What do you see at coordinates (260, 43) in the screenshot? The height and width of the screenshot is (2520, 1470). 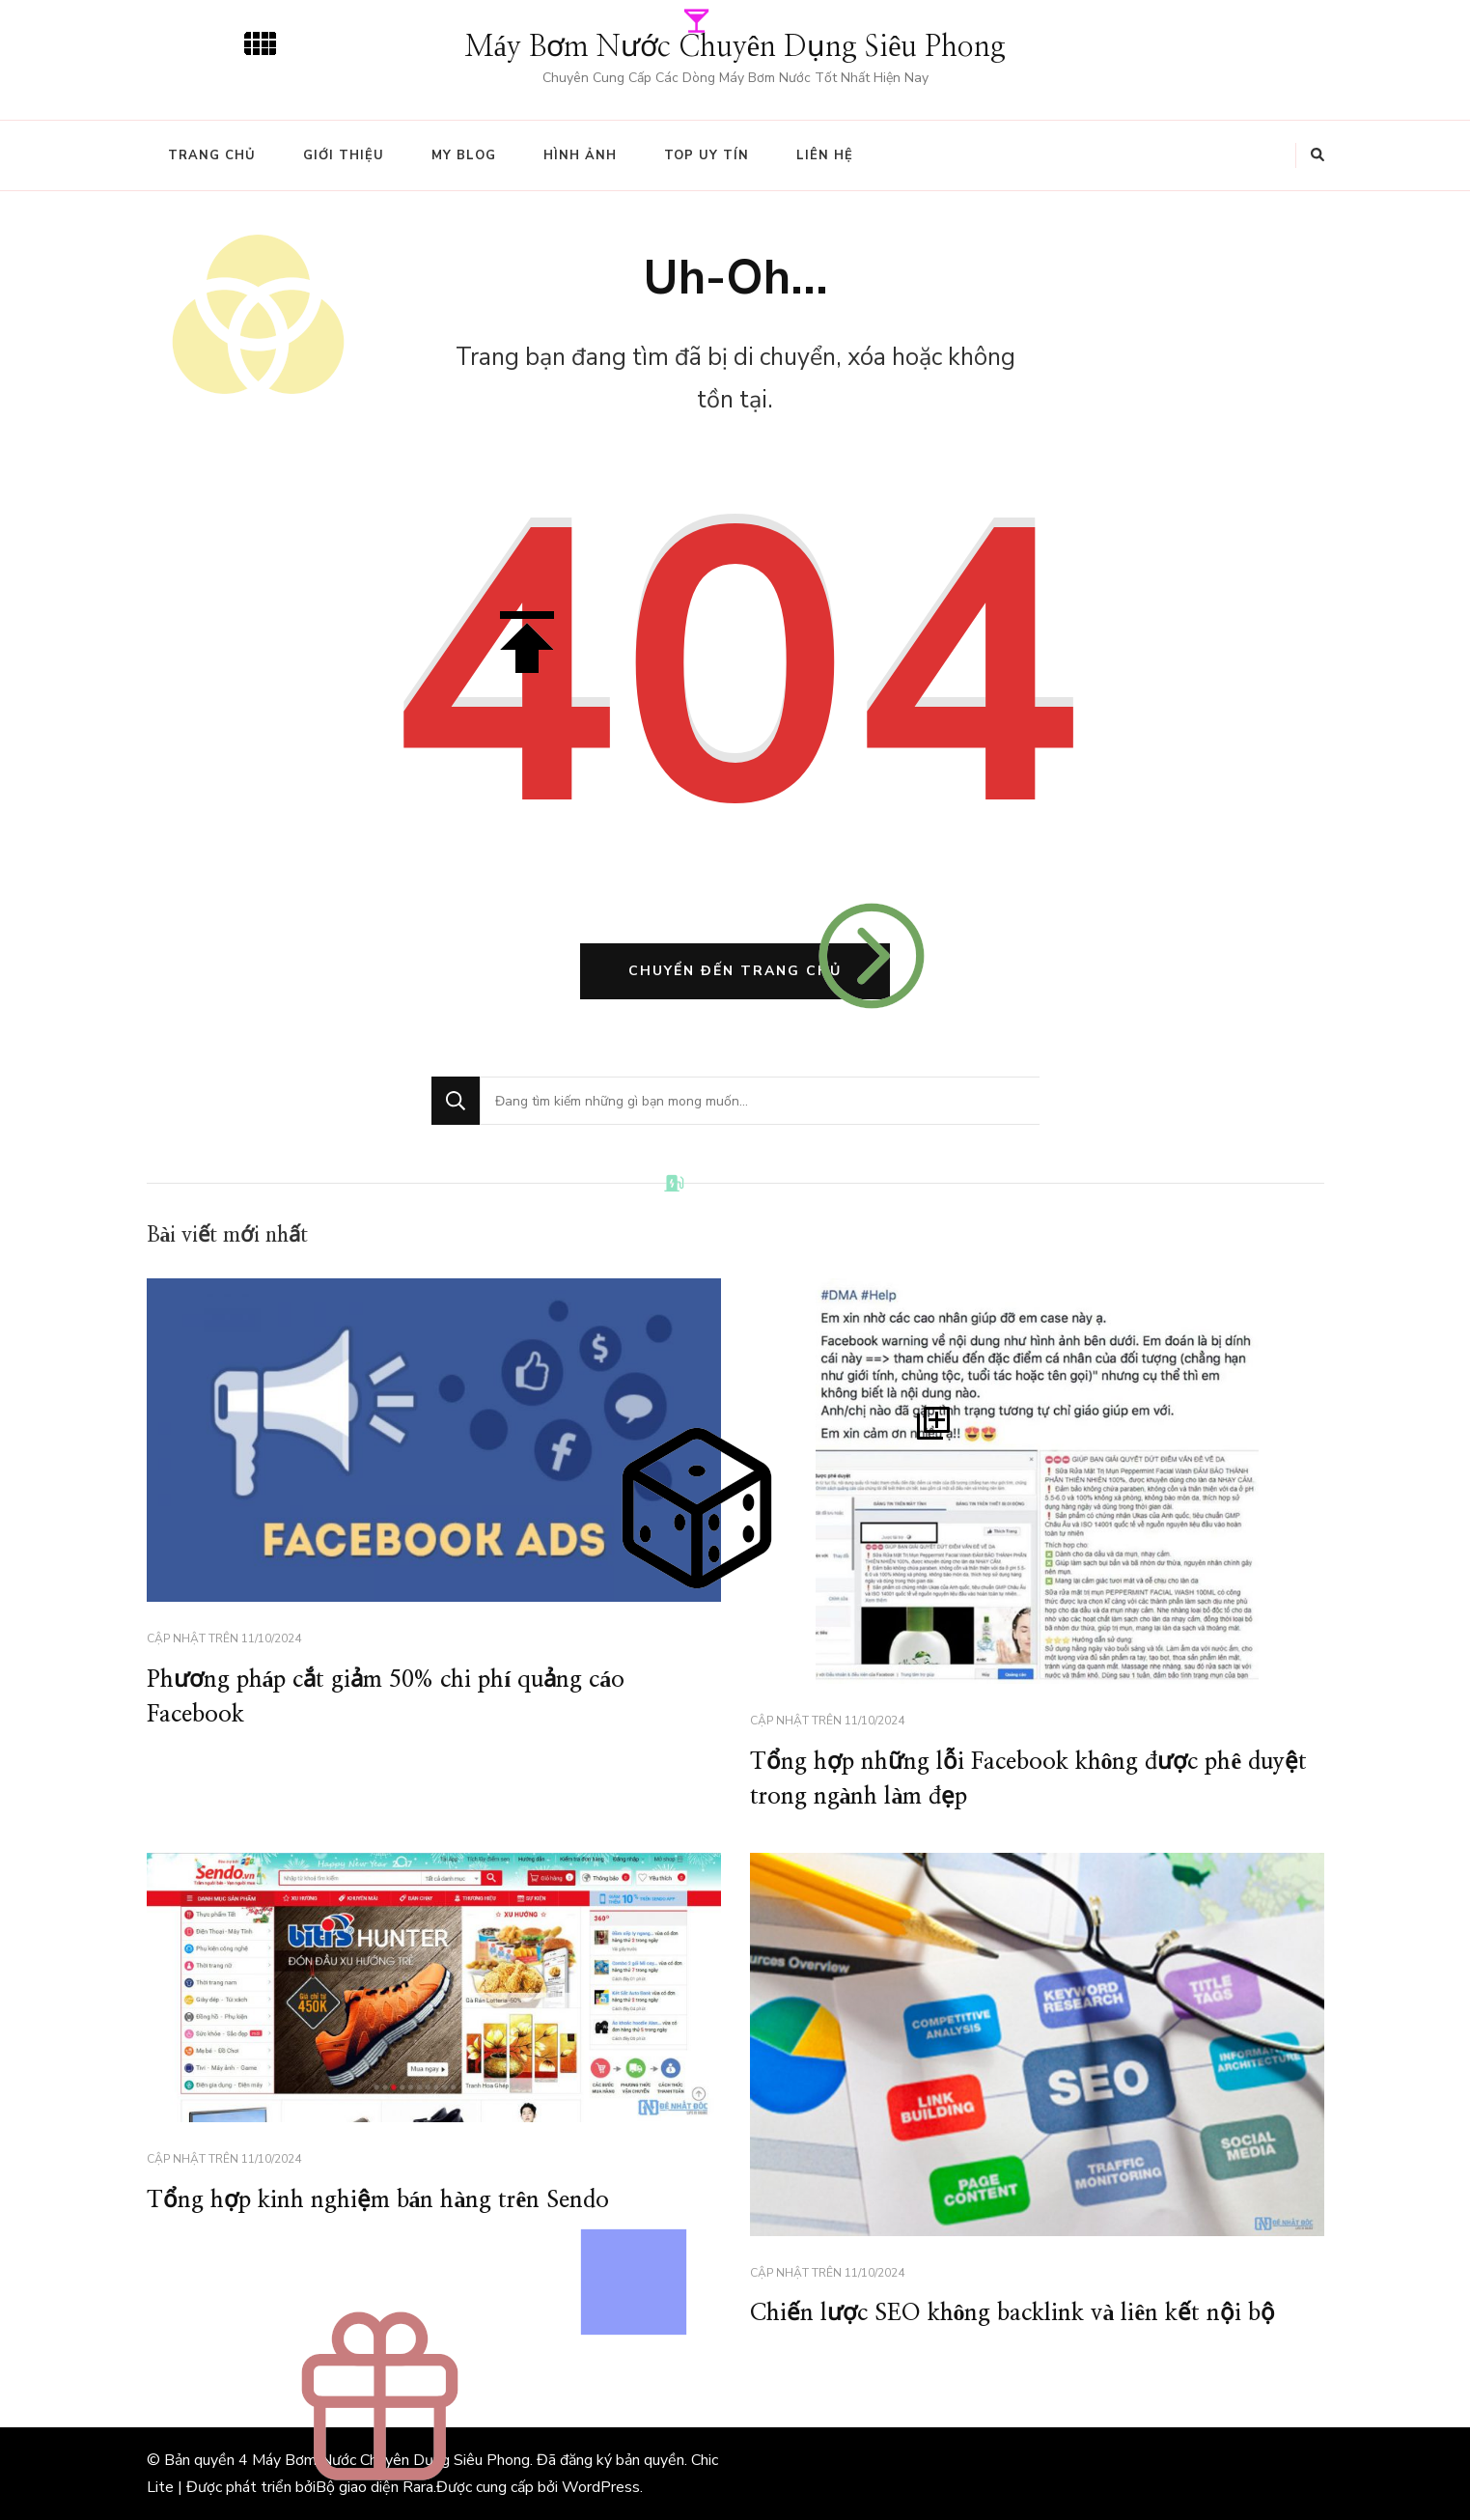 I see `switch to comfortable grid view` at bounding box center [260, 43].